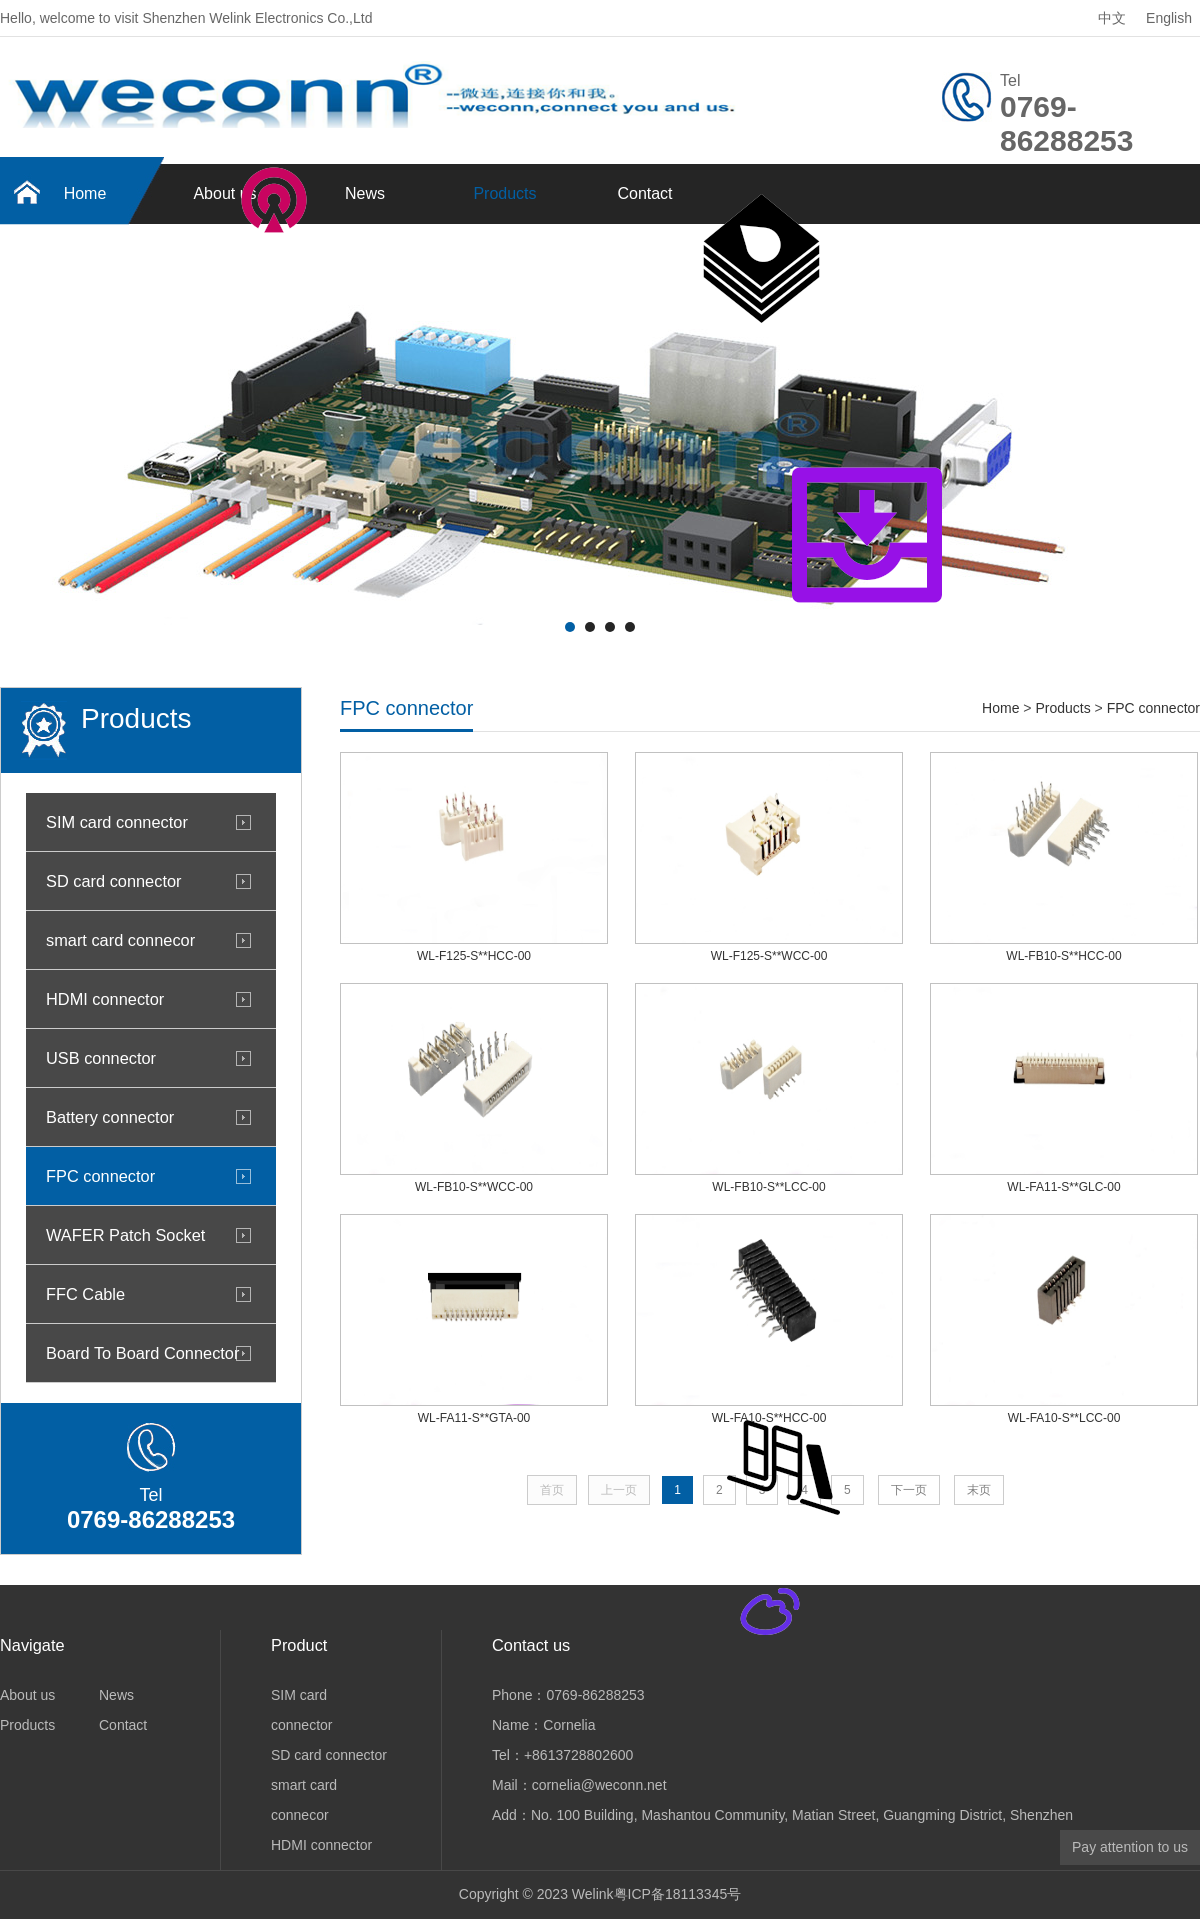  Describe the element at coordinates (274, 200) in the screenshot. I see `access GPS or location services` at that location.